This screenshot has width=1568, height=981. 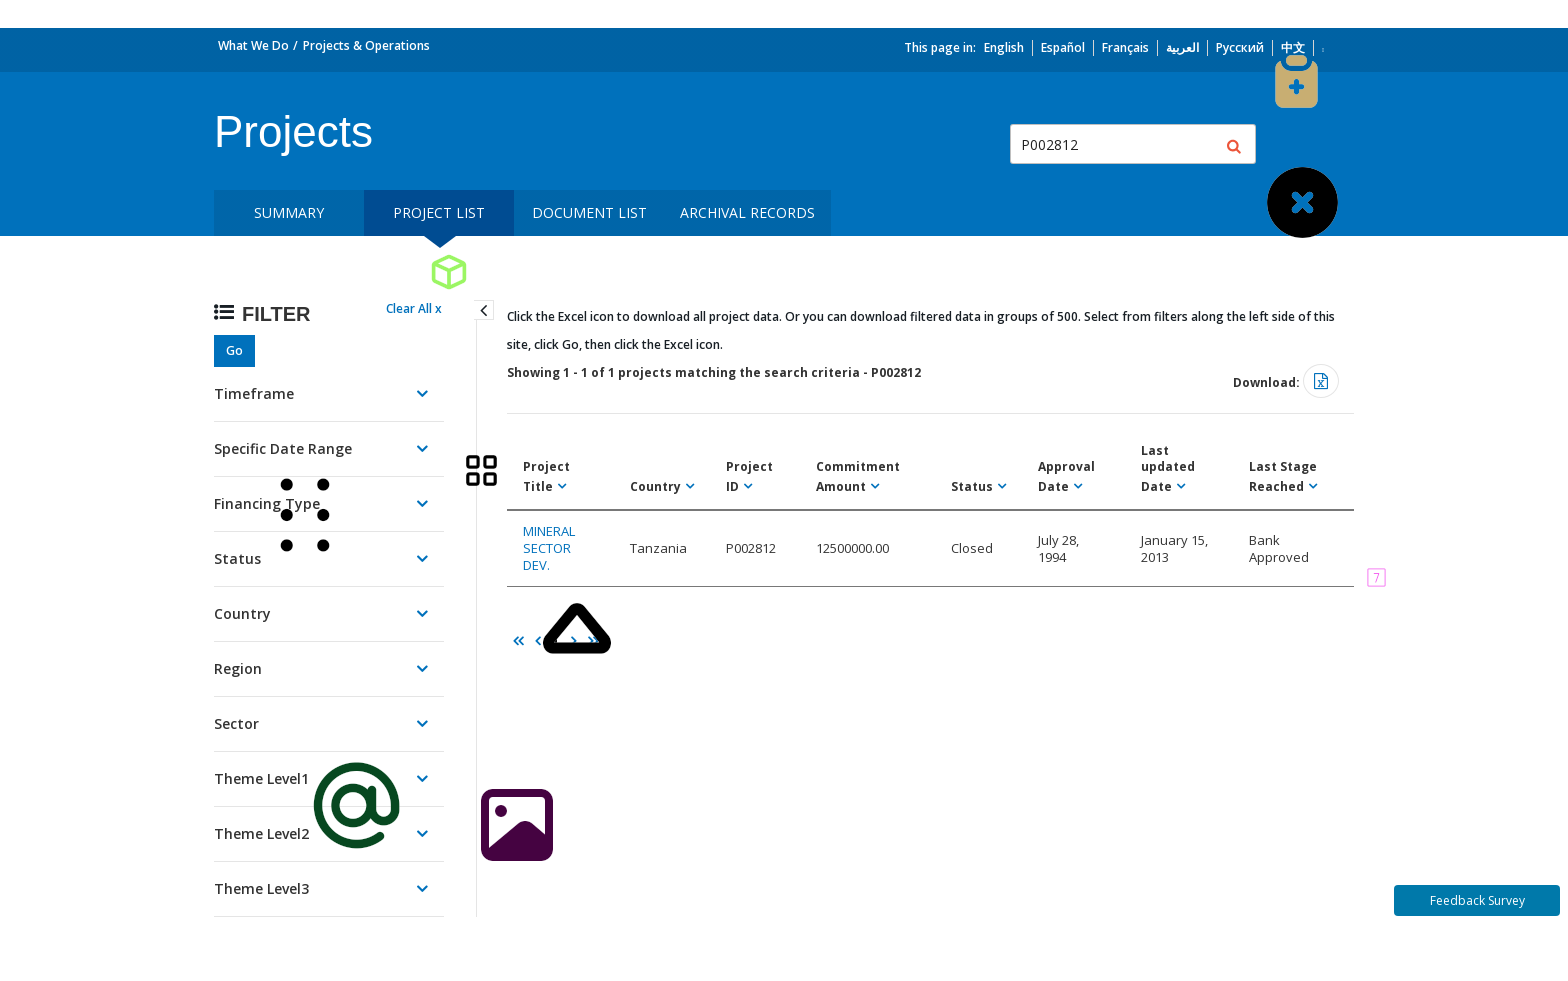 What do you see at coordinates (481, 470) in the screenshot?
I see `view items in grid layout` at bounding box center [481, 470].